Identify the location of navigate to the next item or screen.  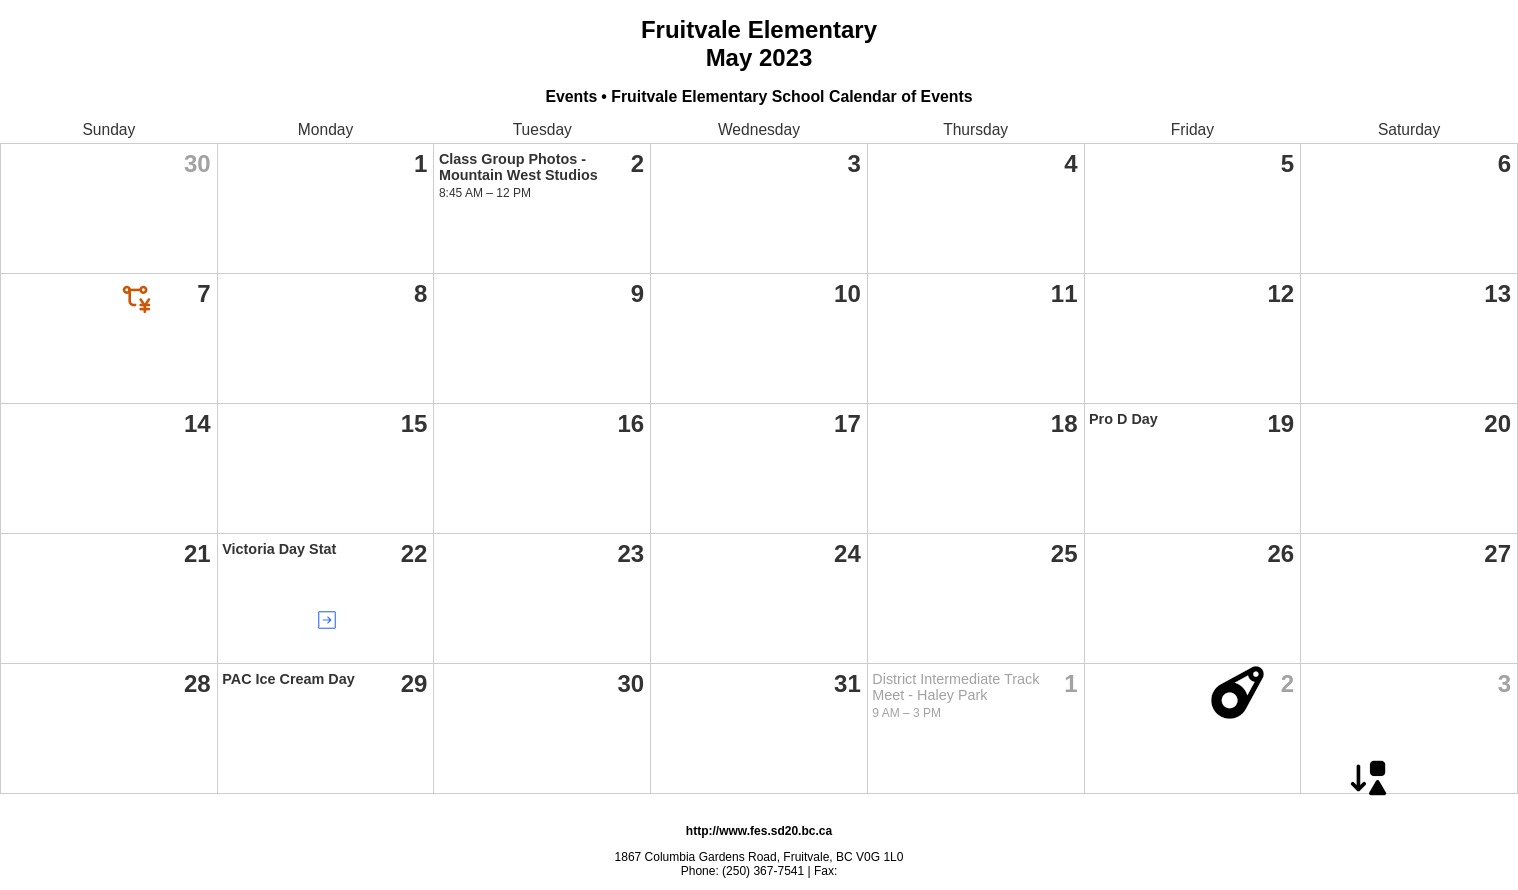
(327, 620).